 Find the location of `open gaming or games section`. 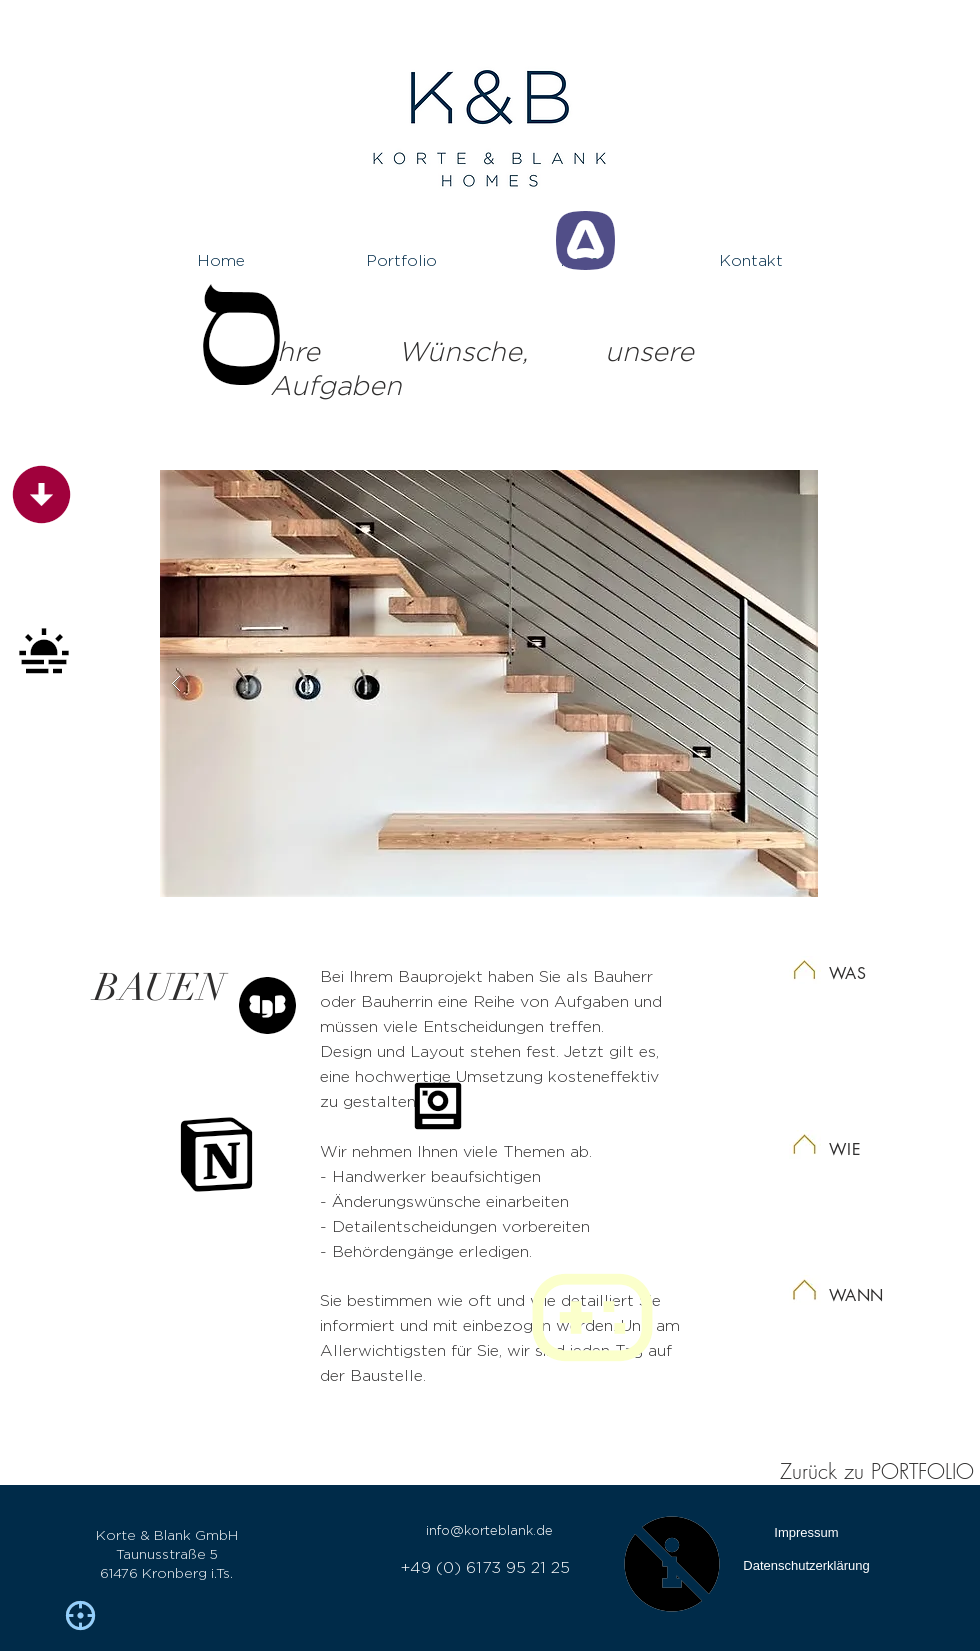

open gaming or games section is located at coordinates (592, 1317).